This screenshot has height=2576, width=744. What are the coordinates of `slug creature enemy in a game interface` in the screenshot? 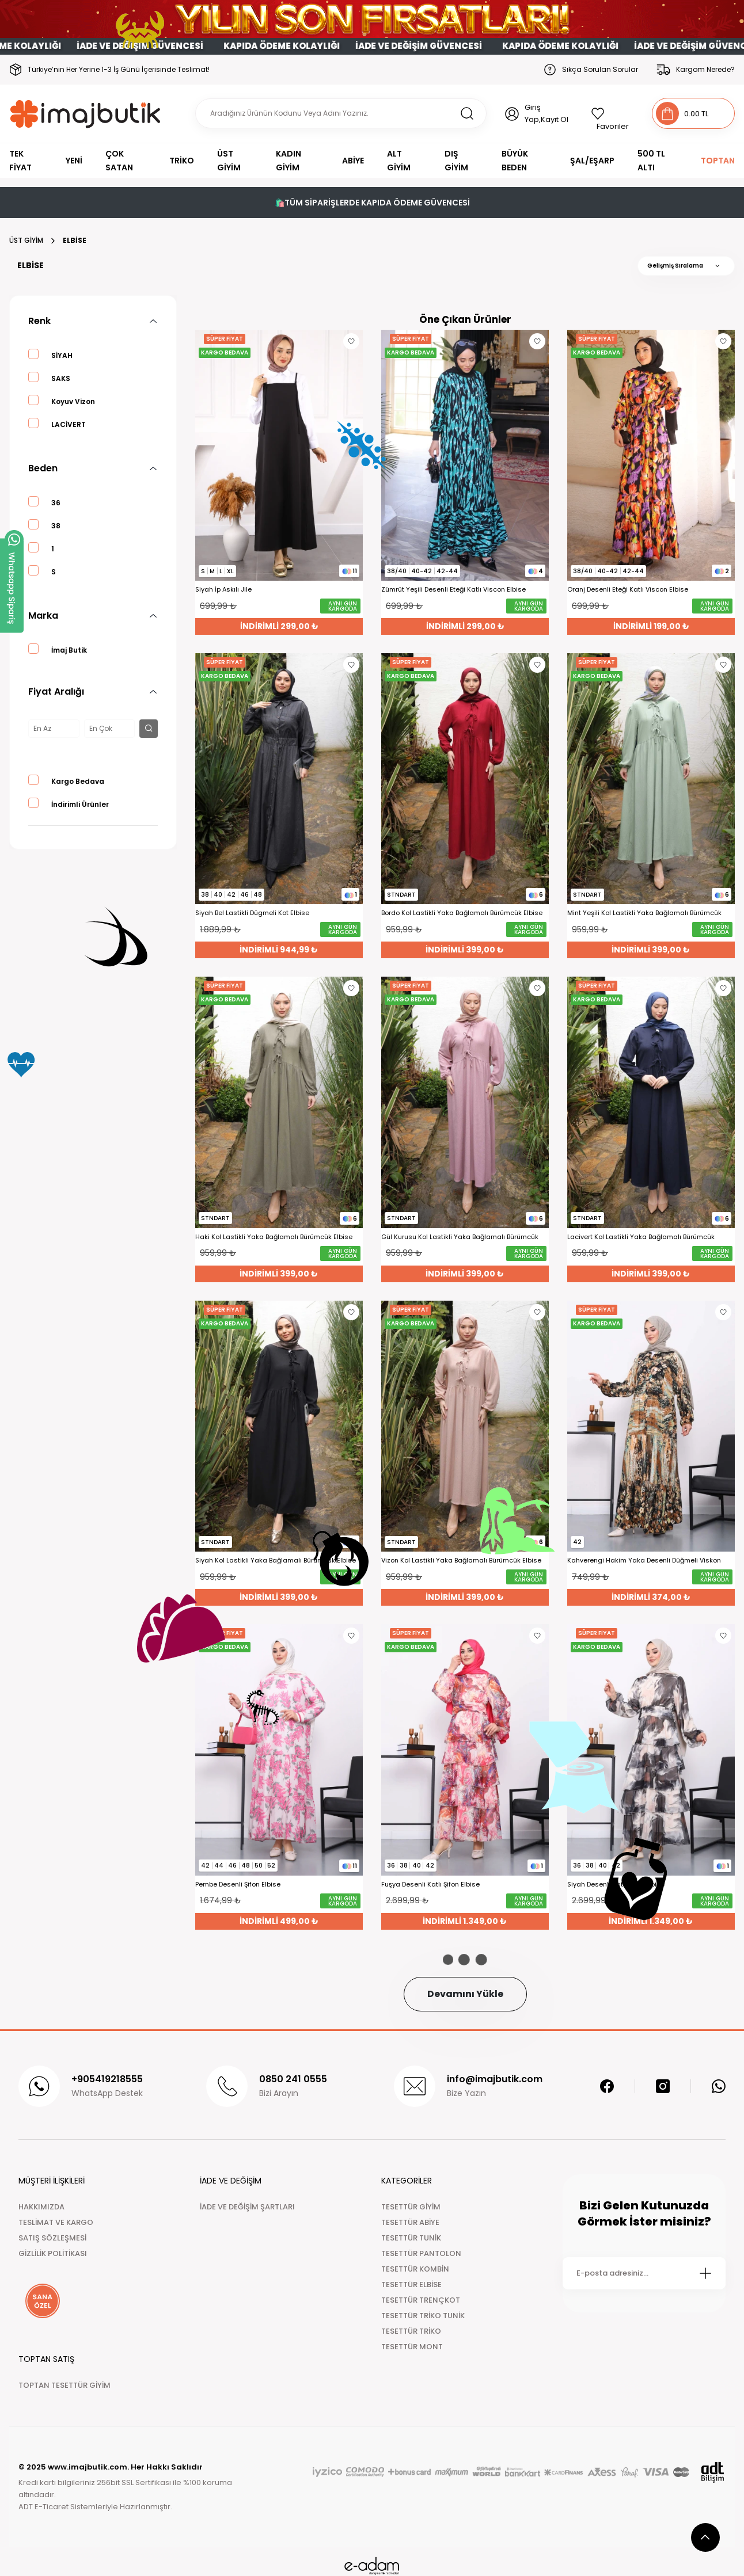 It's located at (517, 1521).